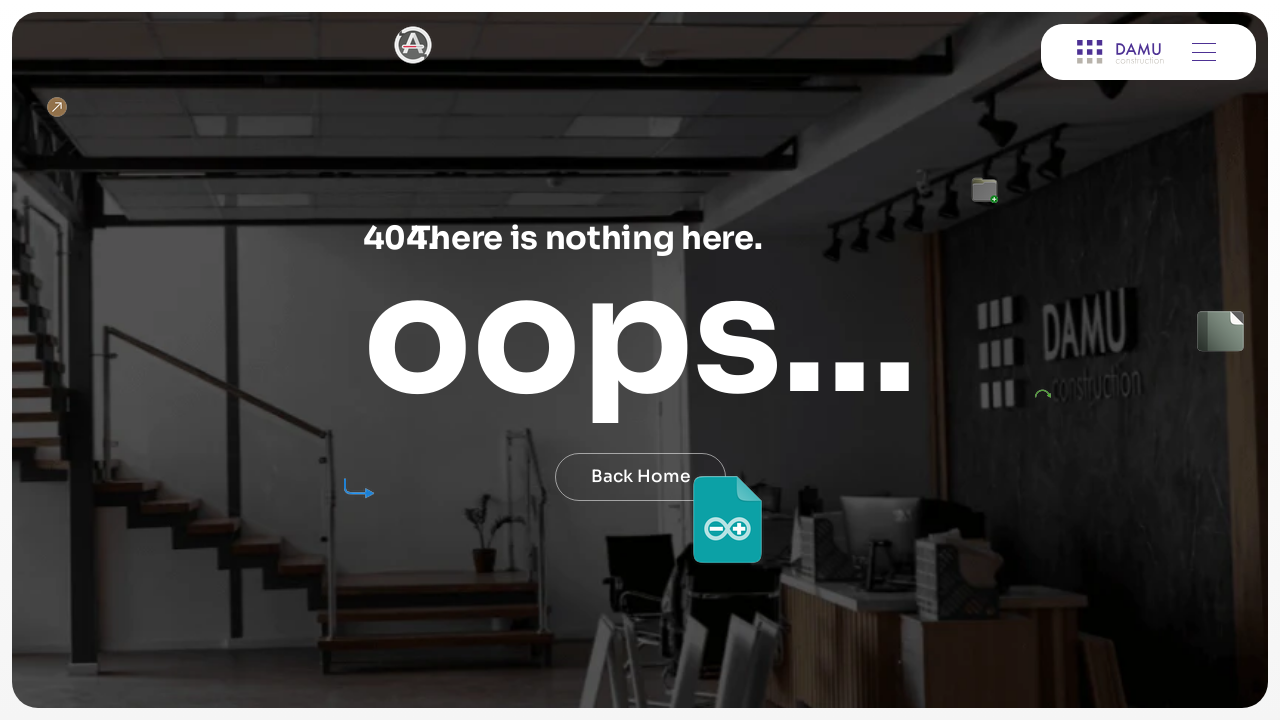  Describe the element at coordinates (1220, 329) in the screenshot. I see `change desktop wallpaper` at that location.